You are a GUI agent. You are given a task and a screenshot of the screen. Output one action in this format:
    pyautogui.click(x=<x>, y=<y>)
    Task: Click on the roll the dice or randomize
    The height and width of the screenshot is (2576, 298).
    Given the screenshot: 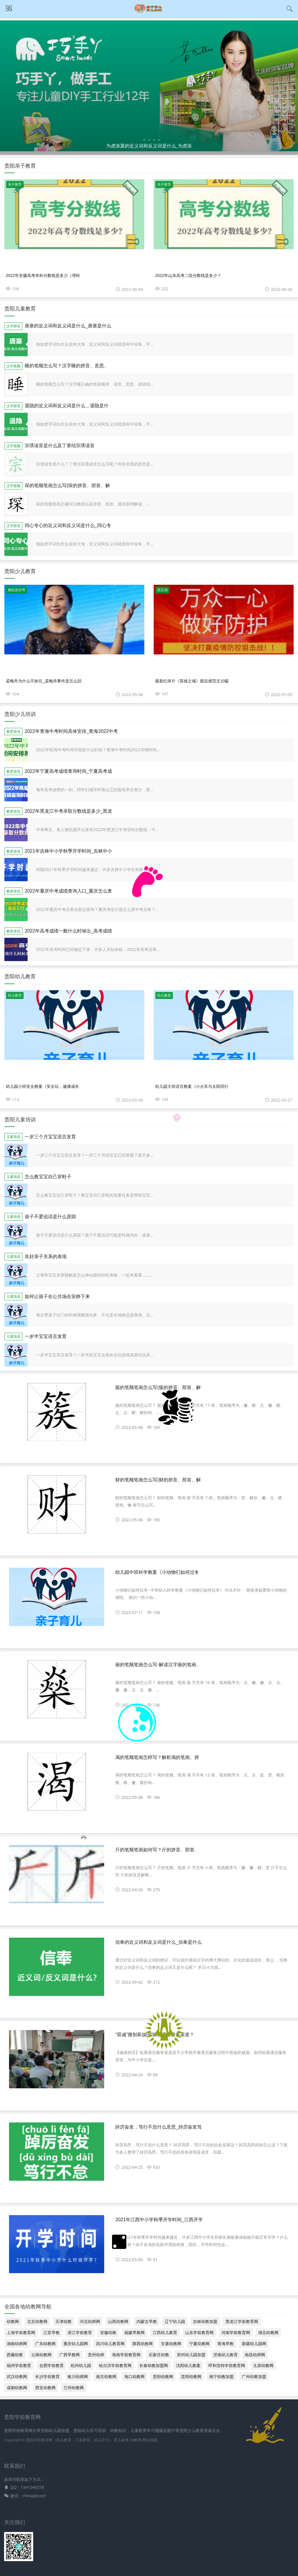 What is the action you would take?
    pyautogui.click(x=119, y=2242)
    